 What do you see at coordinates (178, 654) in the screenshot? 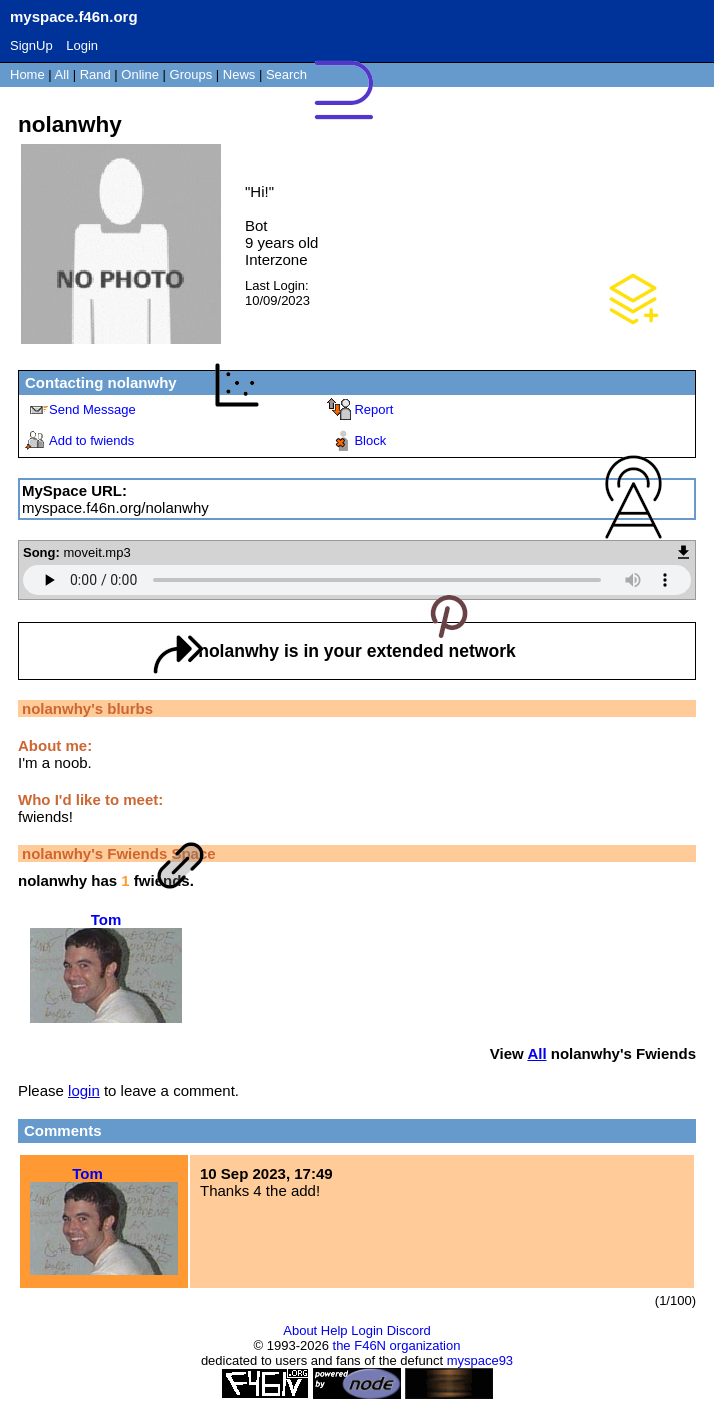
I see `forward or share content to multiple recipients` at bounding box center [178, 654].